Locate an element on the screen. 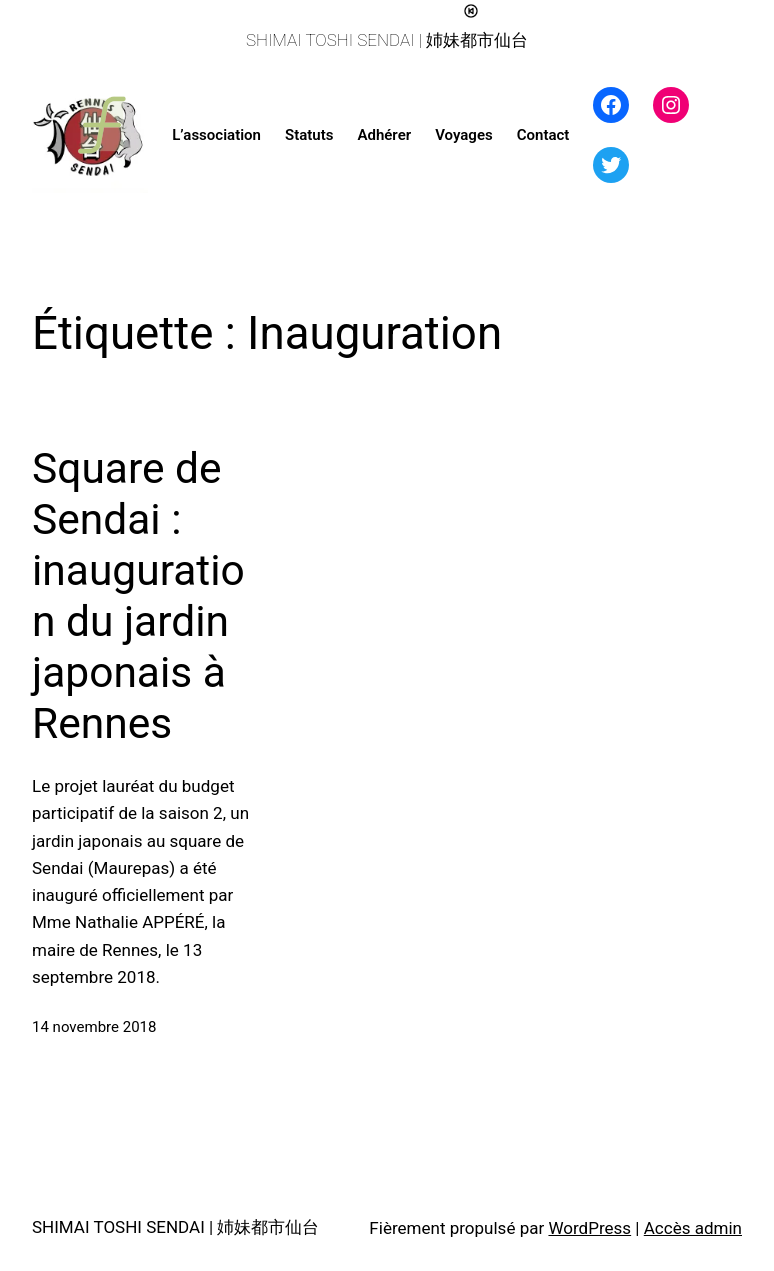  insert a mathematical function or formula is located at coordinates (102, 125).